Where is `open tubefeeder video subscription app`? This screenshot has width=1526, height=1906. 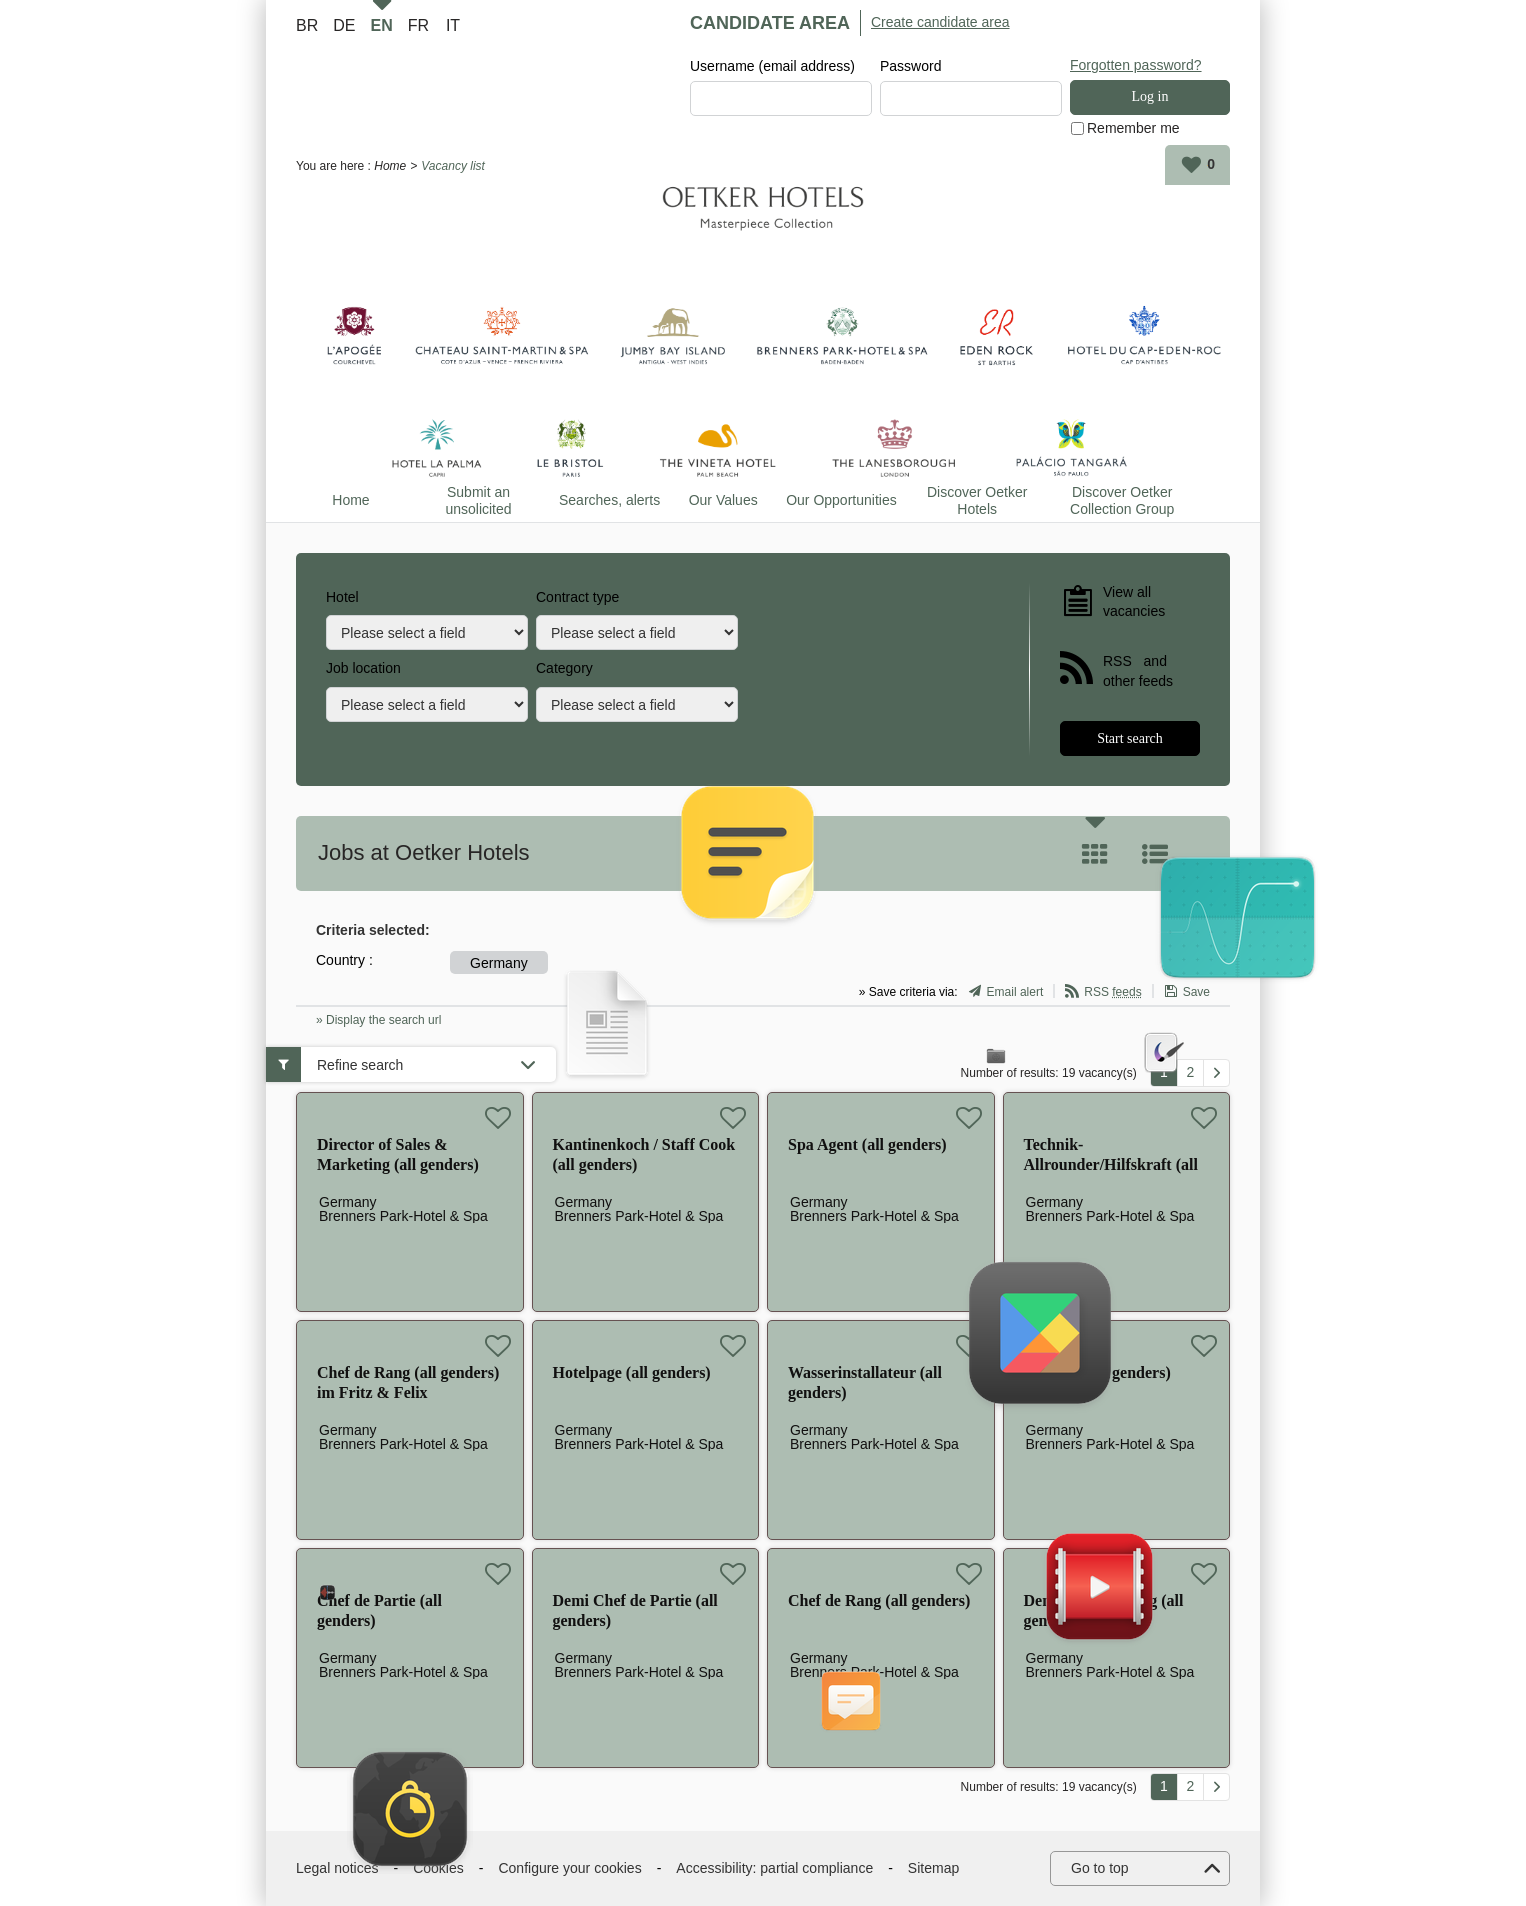
open tubefeeder video subscription app is located at coordinates (1099, 1586).